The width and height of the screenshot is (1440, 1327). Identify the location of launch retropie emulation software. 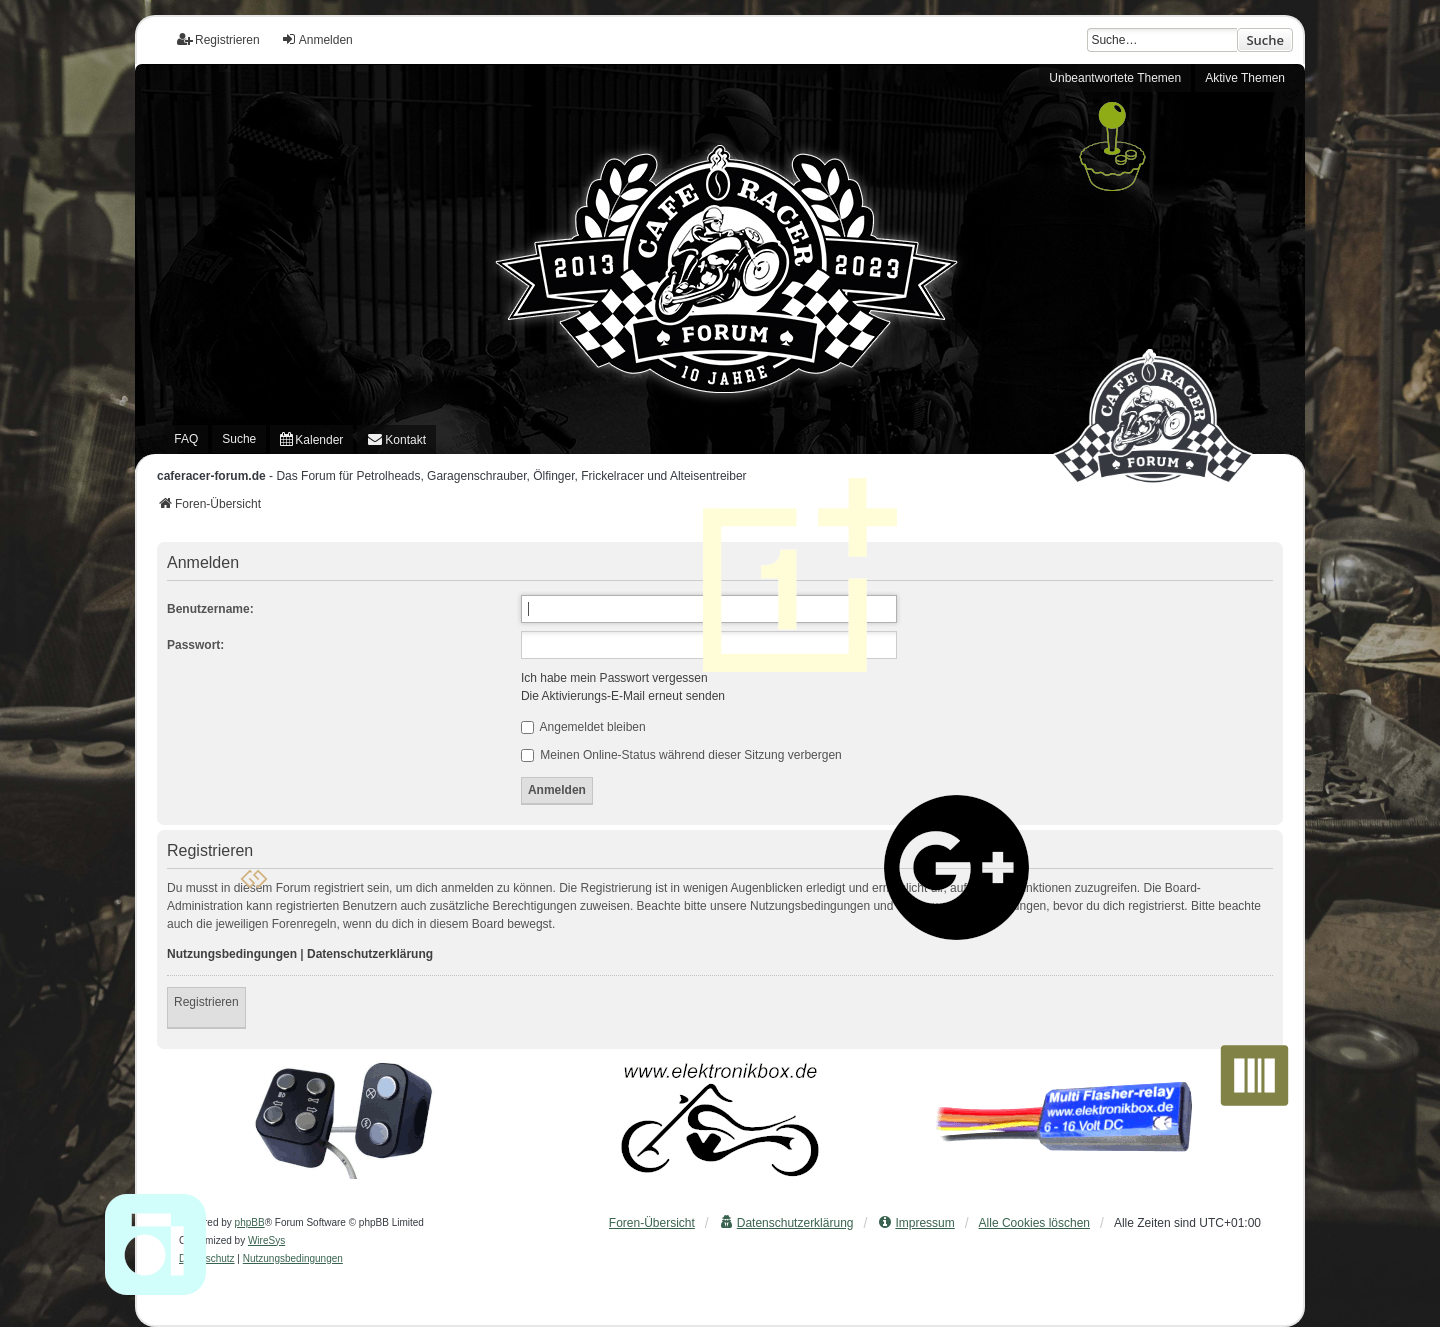
(1112, 146).